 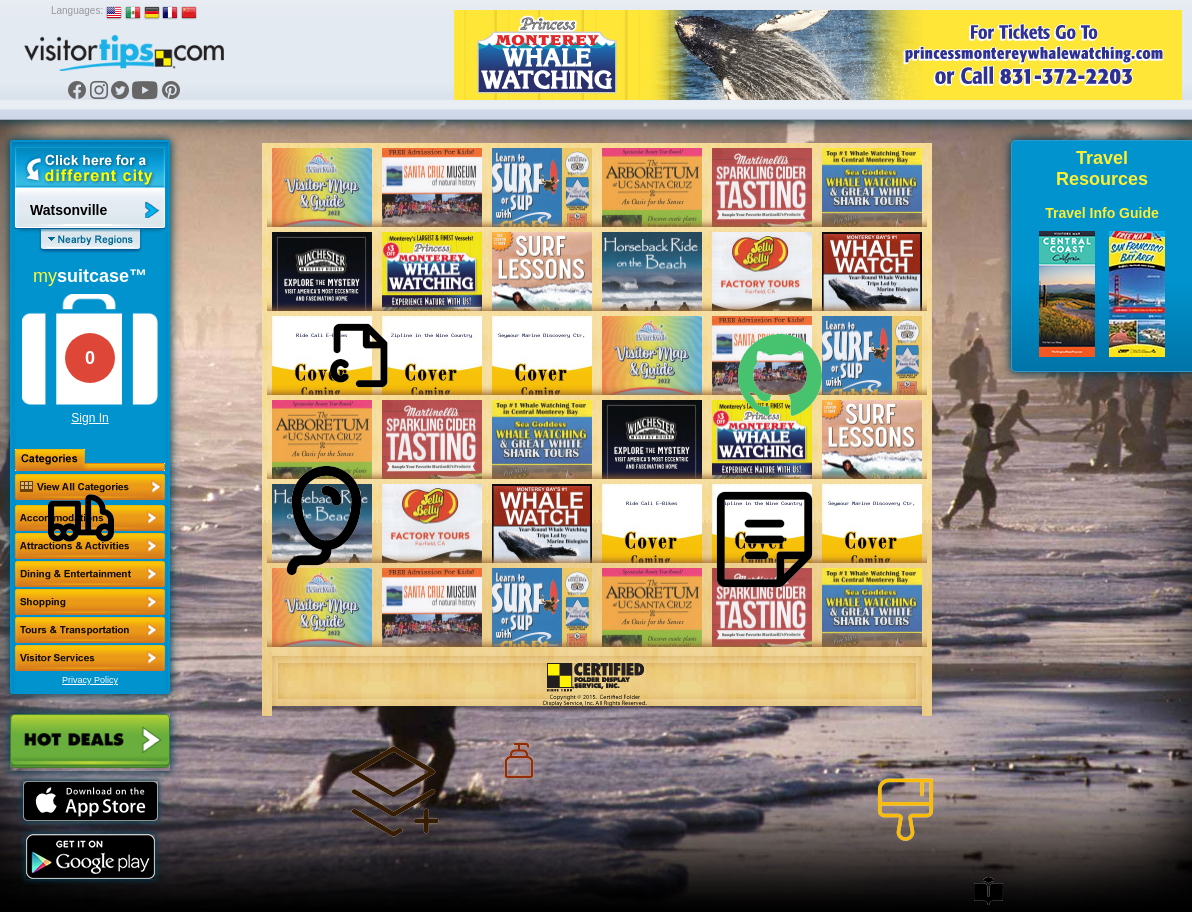 What do you see at coordinates (393, 791) in the screenshot?
I see `add a new layer to the stack` at bounding box center [393, 791].